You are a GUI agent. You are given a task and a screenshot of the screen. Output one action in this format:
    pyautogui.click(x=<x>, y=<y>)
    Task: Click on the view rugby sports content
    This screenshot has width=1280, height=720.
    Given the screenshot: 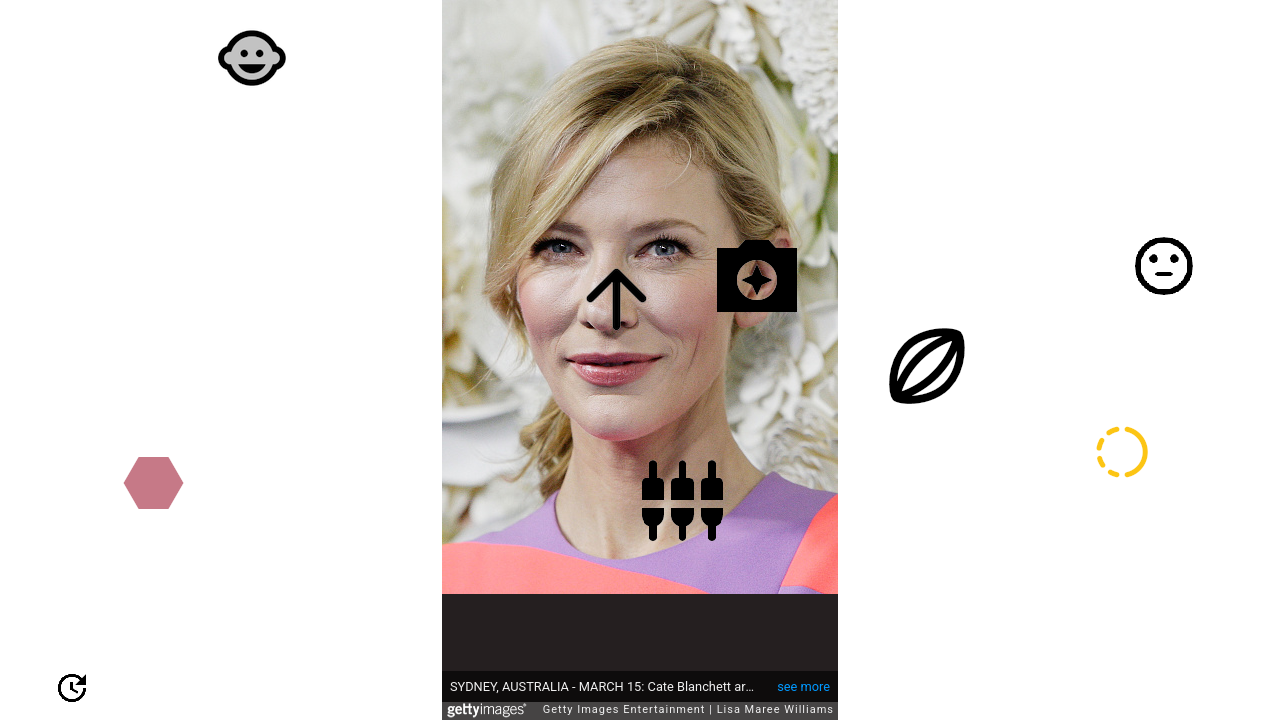 What is the action you would take?
    pyautogui.click(x=927, y=366)
    